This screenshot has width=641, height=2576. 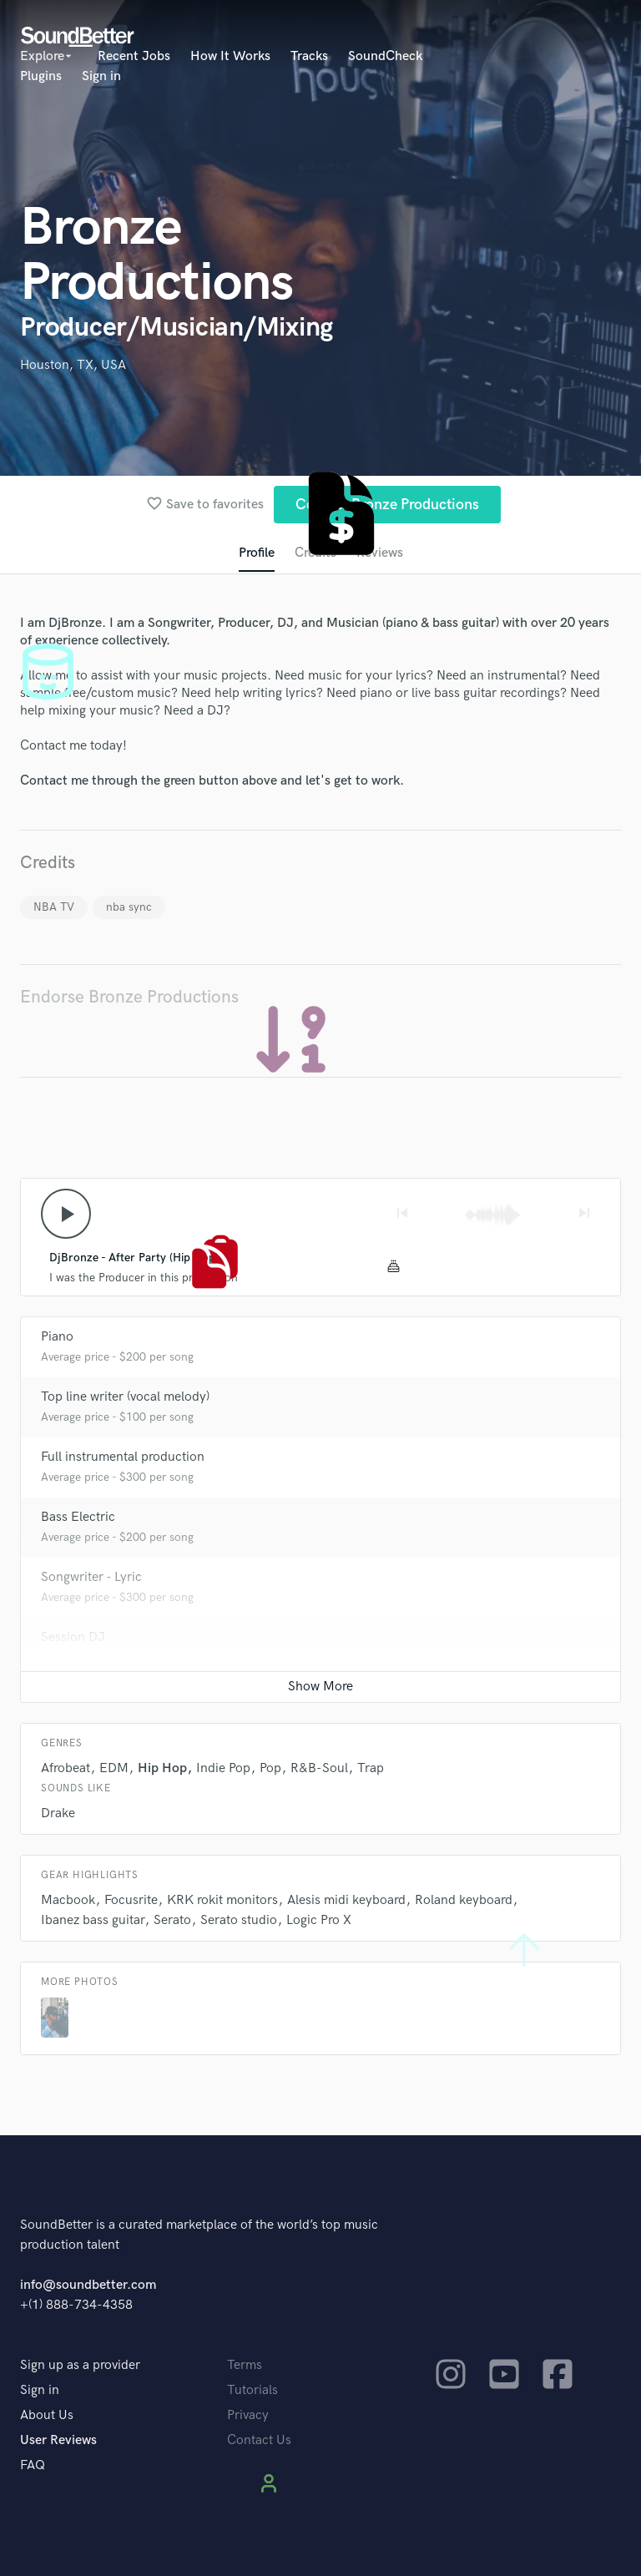 What do you see at coordinates (48, 671) in the screenshot?
I see `indicates a healthy or happy database status` at bounding box center [48, 671].